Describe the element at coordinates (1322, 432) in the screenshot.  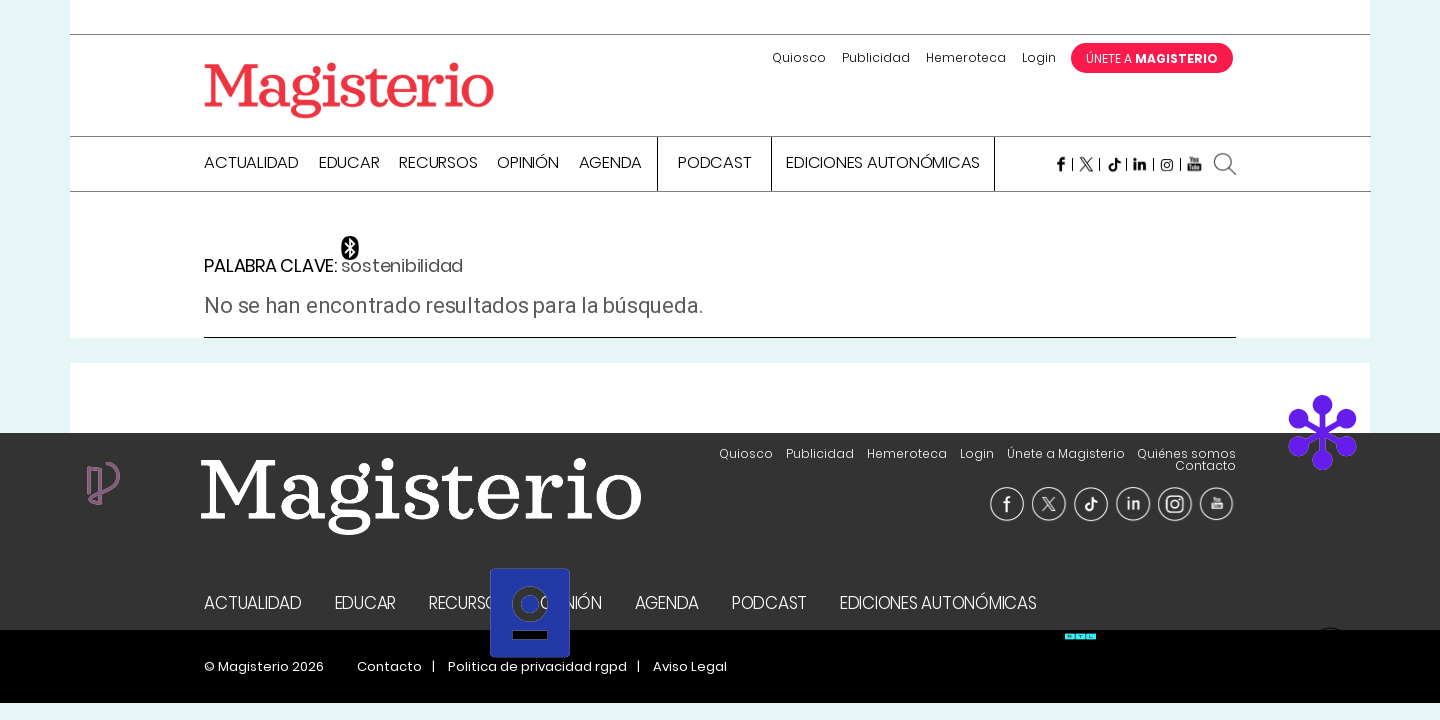
I see `launch GoToMeeting app` at that location.